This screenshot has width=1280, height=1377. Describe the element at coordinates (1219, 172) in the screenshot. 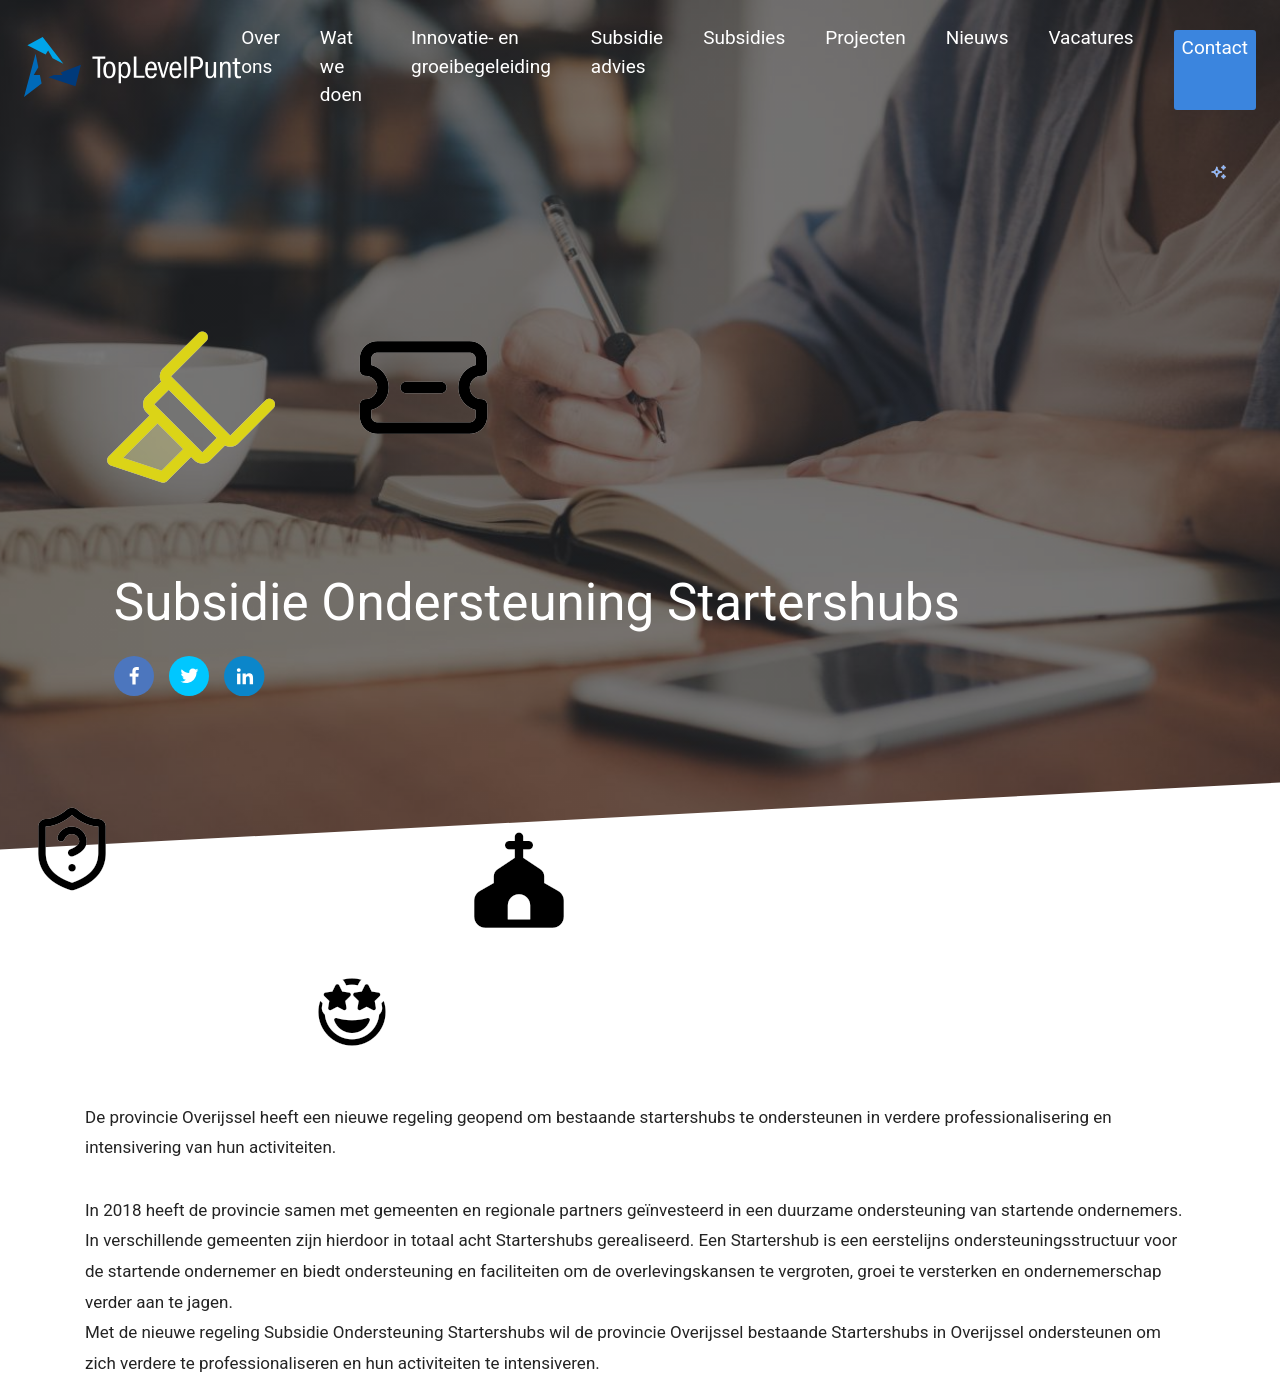

I see `indicates AI-generated or enhanced content` at that location.